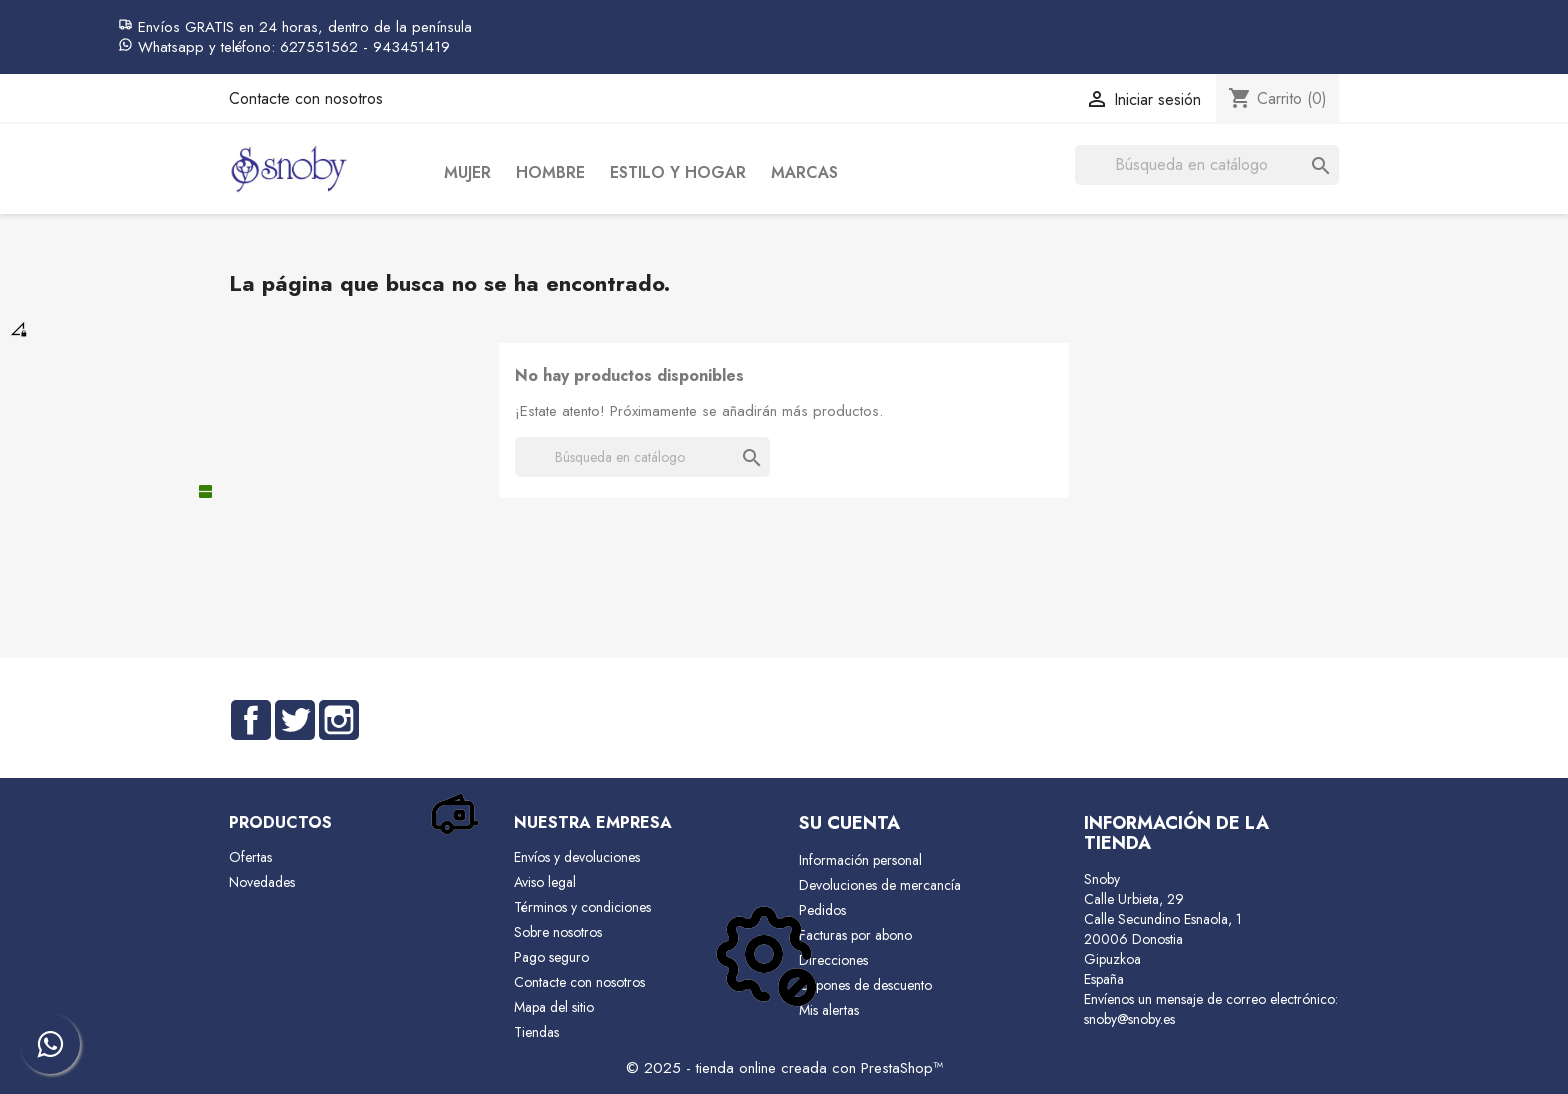 This screenshot has width=1568, height=1094. What do you see at coordinates (454, 814) in the screenshot?
I see `browse caravan or RV rentals` at bounding box center [454, 814].